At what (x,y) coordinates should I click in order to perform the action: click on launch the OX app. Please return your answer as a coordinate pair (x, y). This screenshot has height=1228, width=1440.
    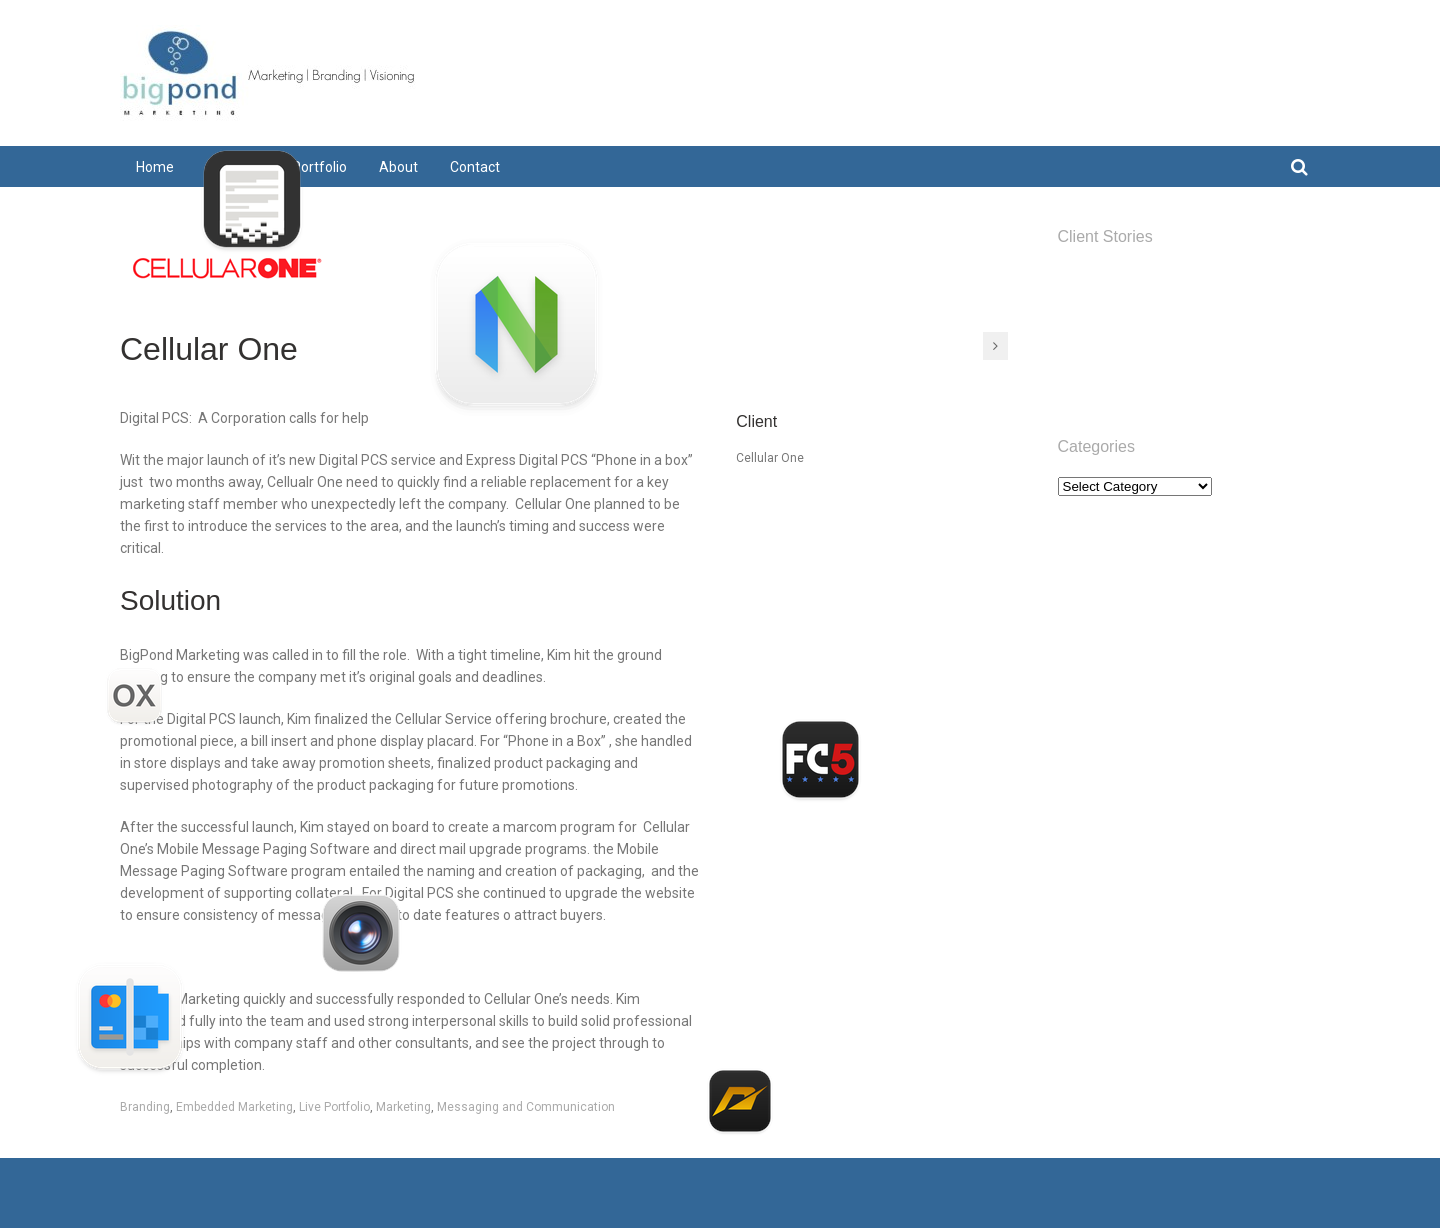
    Looking at the image, I should click on (134, 695).